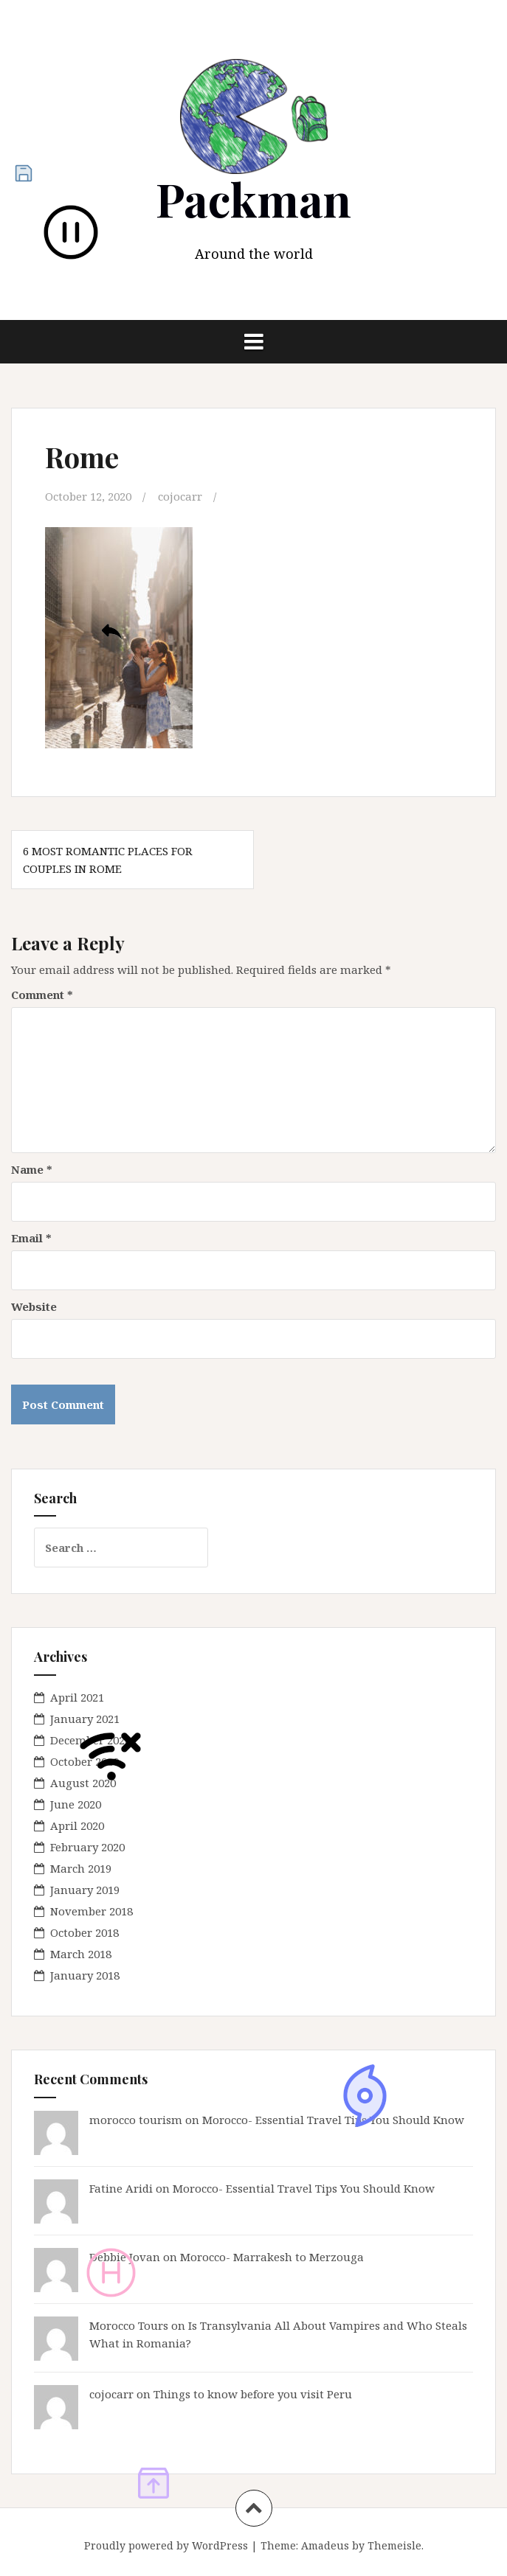 The width and height of the screenshot is (507, 2576). What do you see at coordinates (154, 2483) in the screenshot?
I see `upload or export a package` at bounding box center [154, 2483].